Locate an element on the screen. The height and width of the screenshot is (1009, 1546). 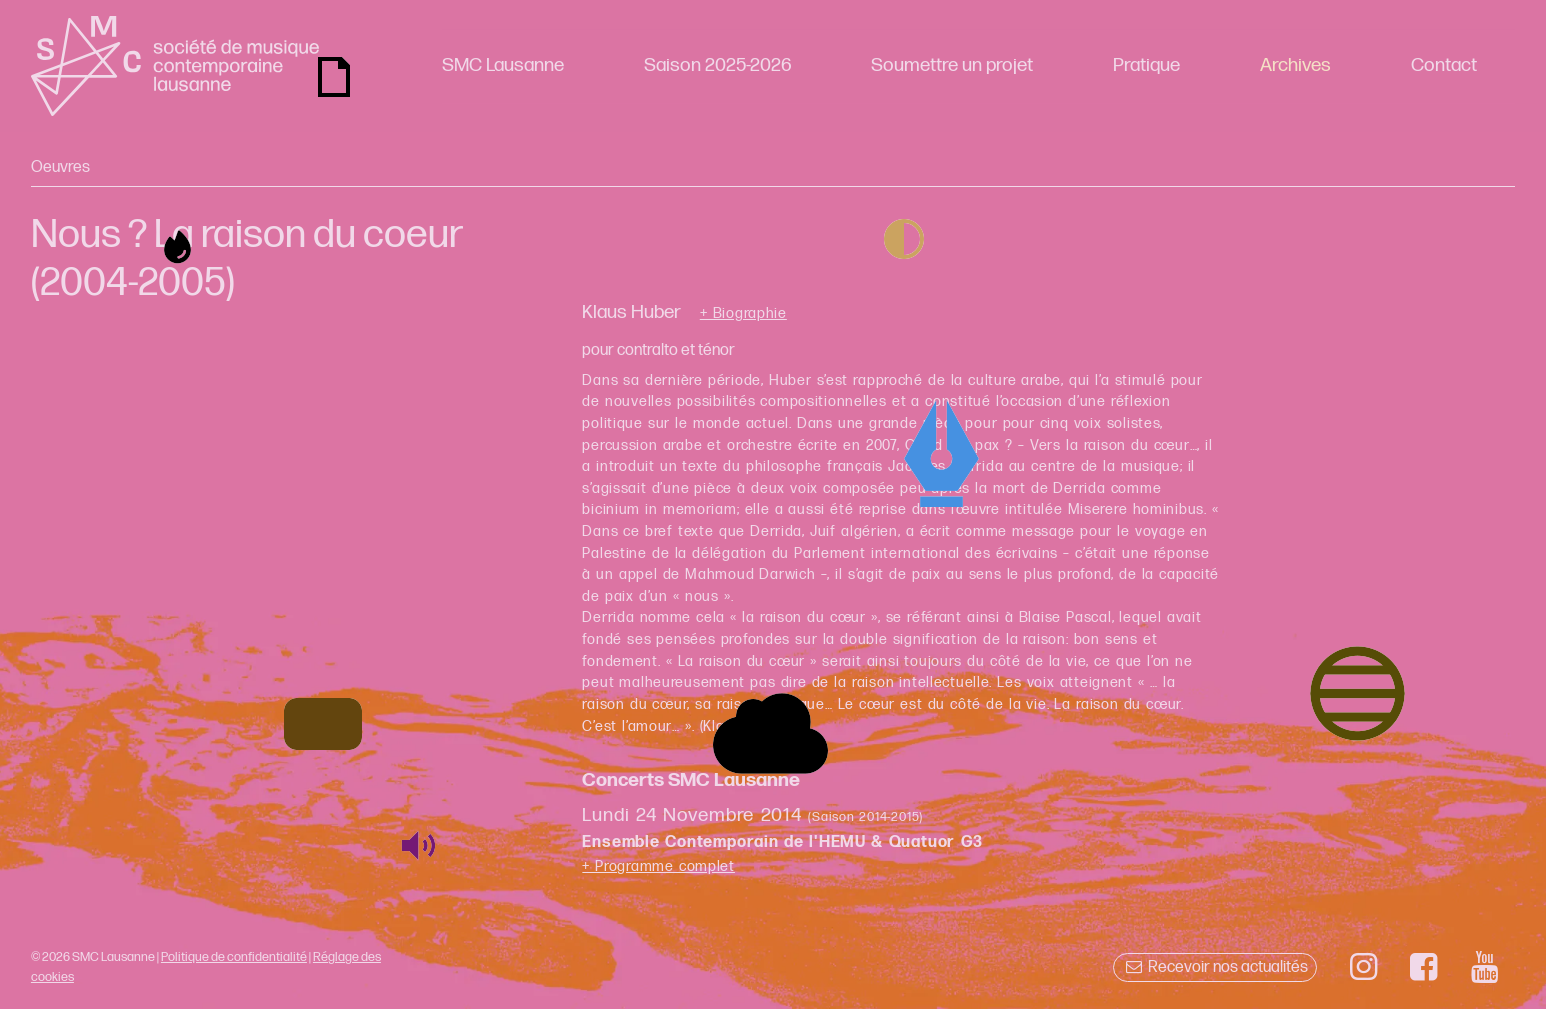
set image crop to 3:2 aspect ratio is located at coordinates (323, 724).